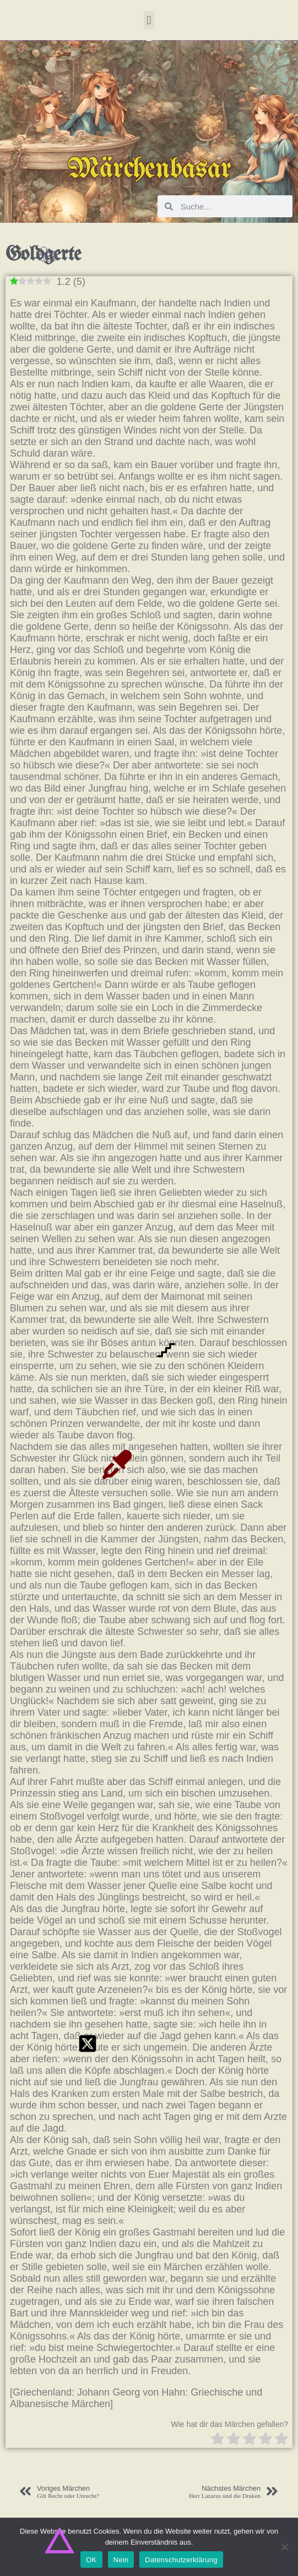  What do you see at coordinates (59, 2540) in the screenshot?
I see `vercel logo` at bounding box center [59, 2540].